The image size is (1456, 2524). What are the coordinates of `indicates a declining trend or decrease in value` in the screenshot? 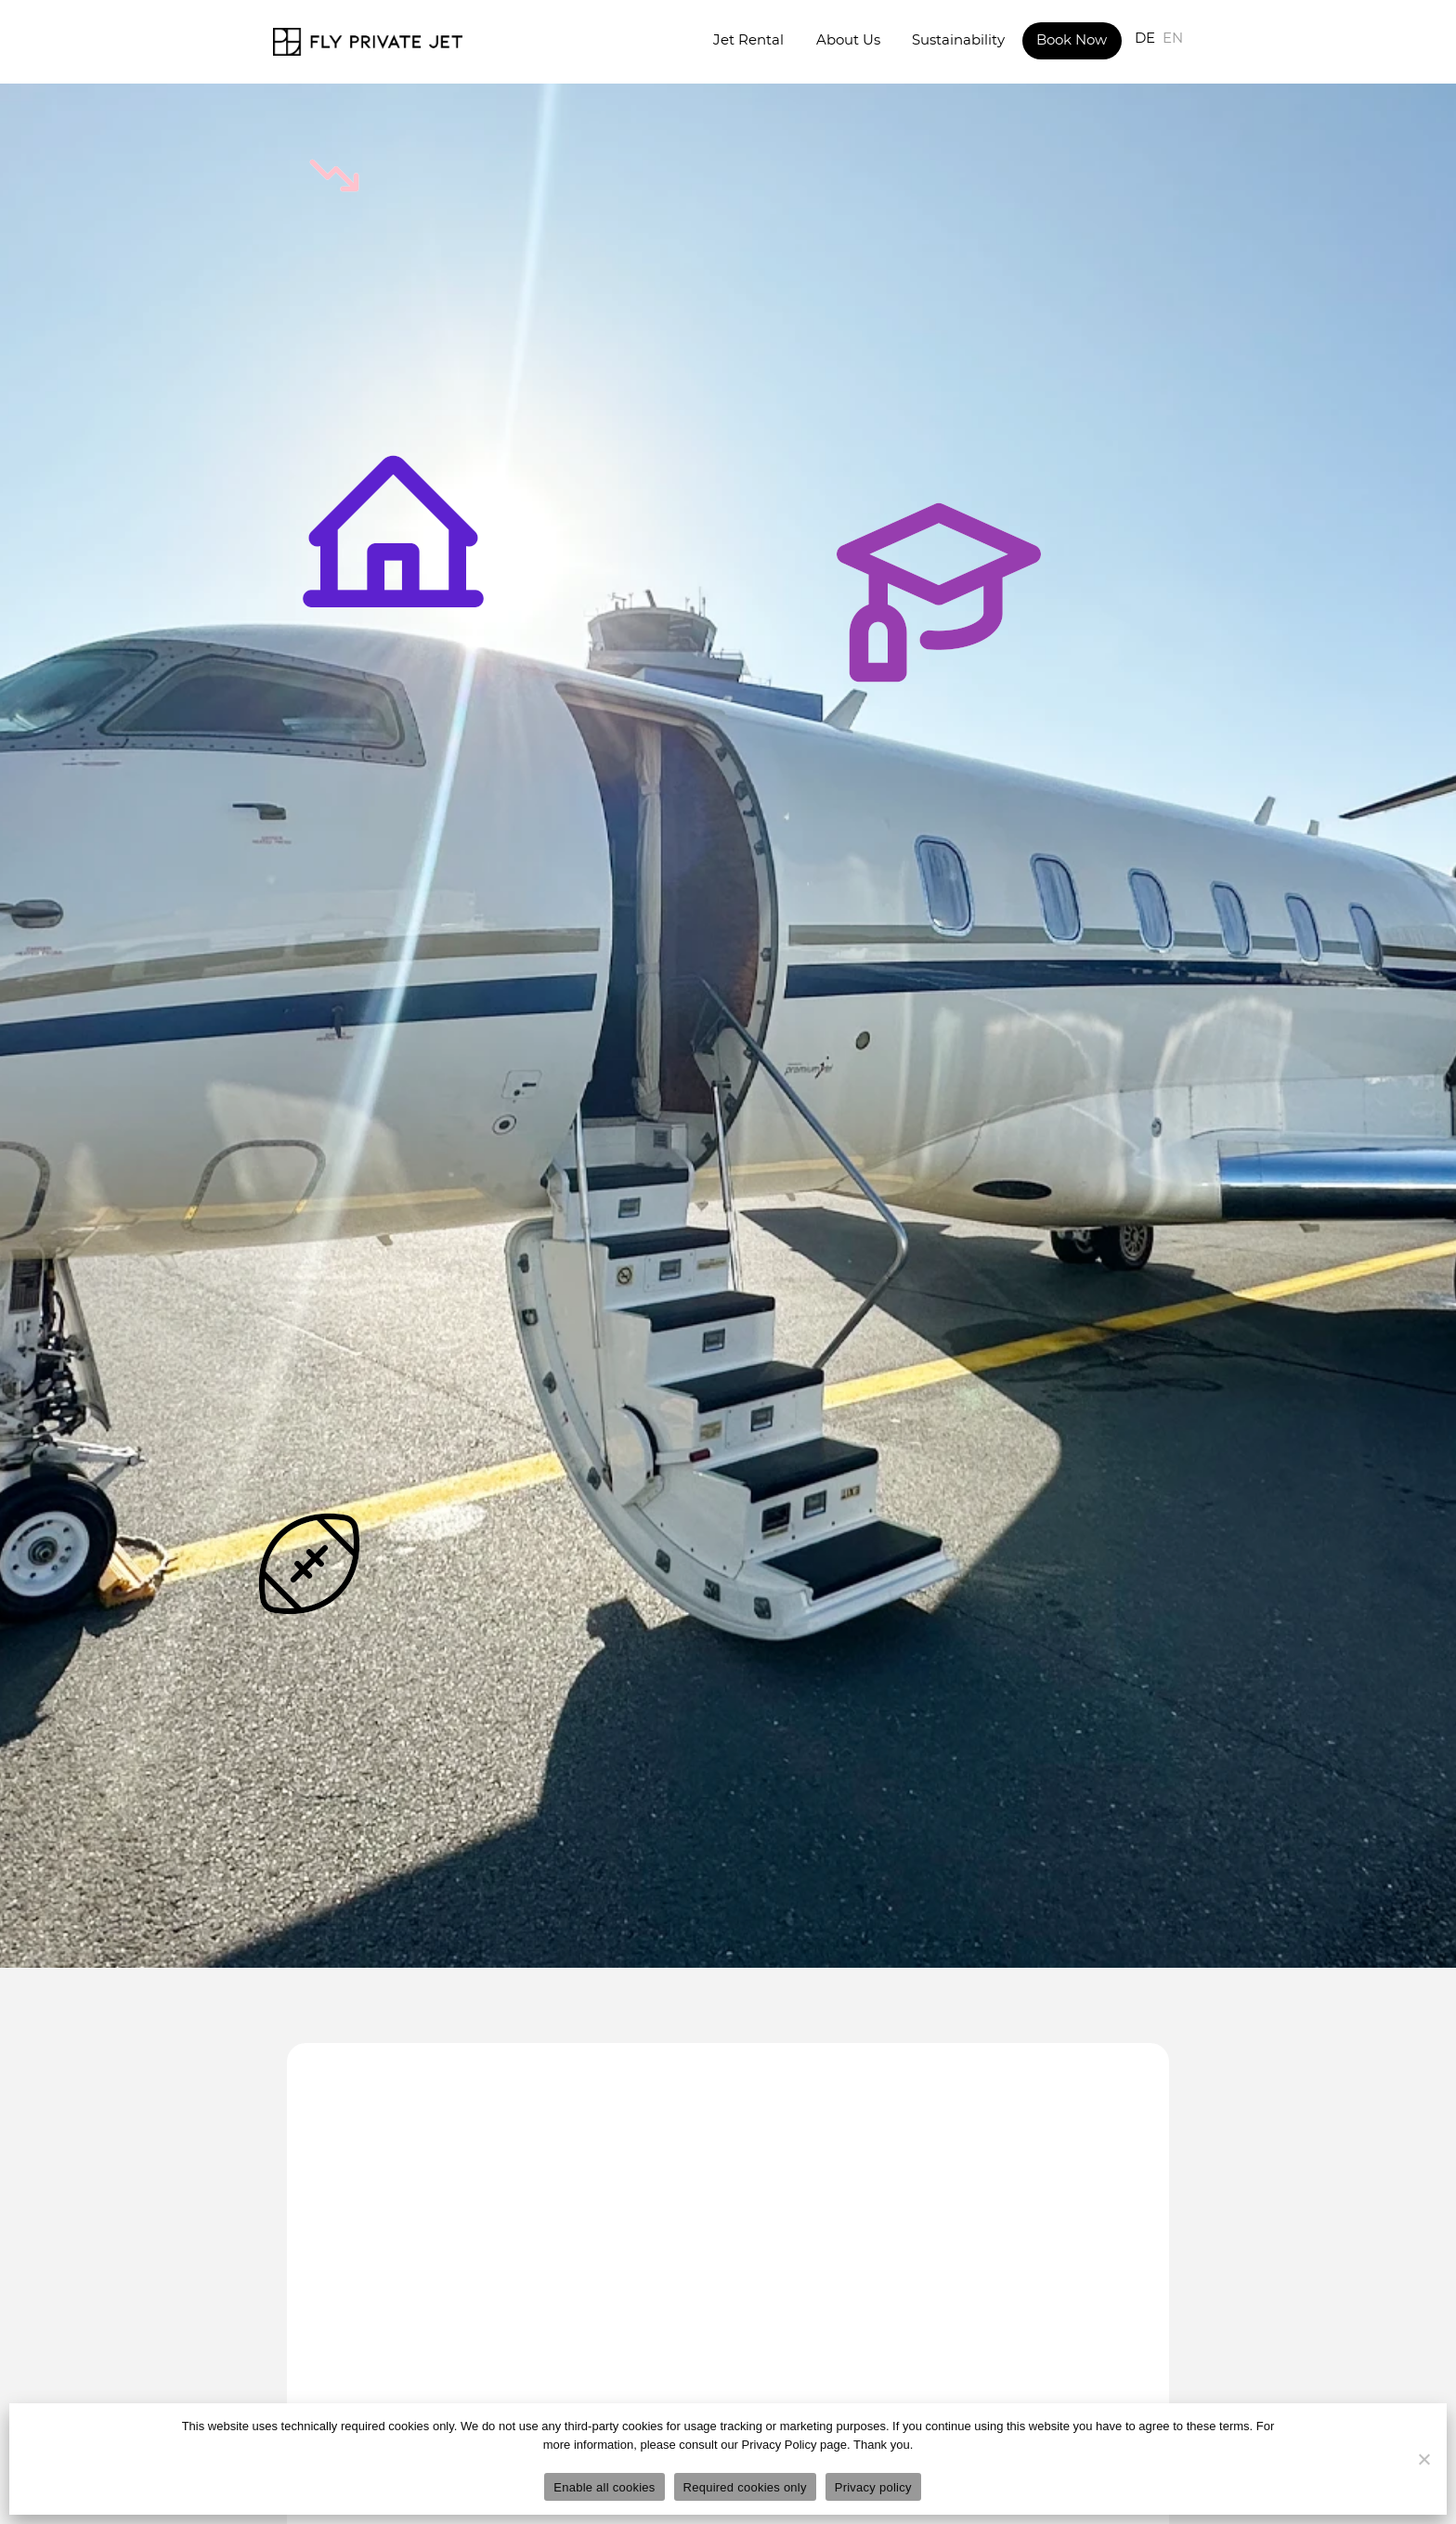 It's located at (334, 176).